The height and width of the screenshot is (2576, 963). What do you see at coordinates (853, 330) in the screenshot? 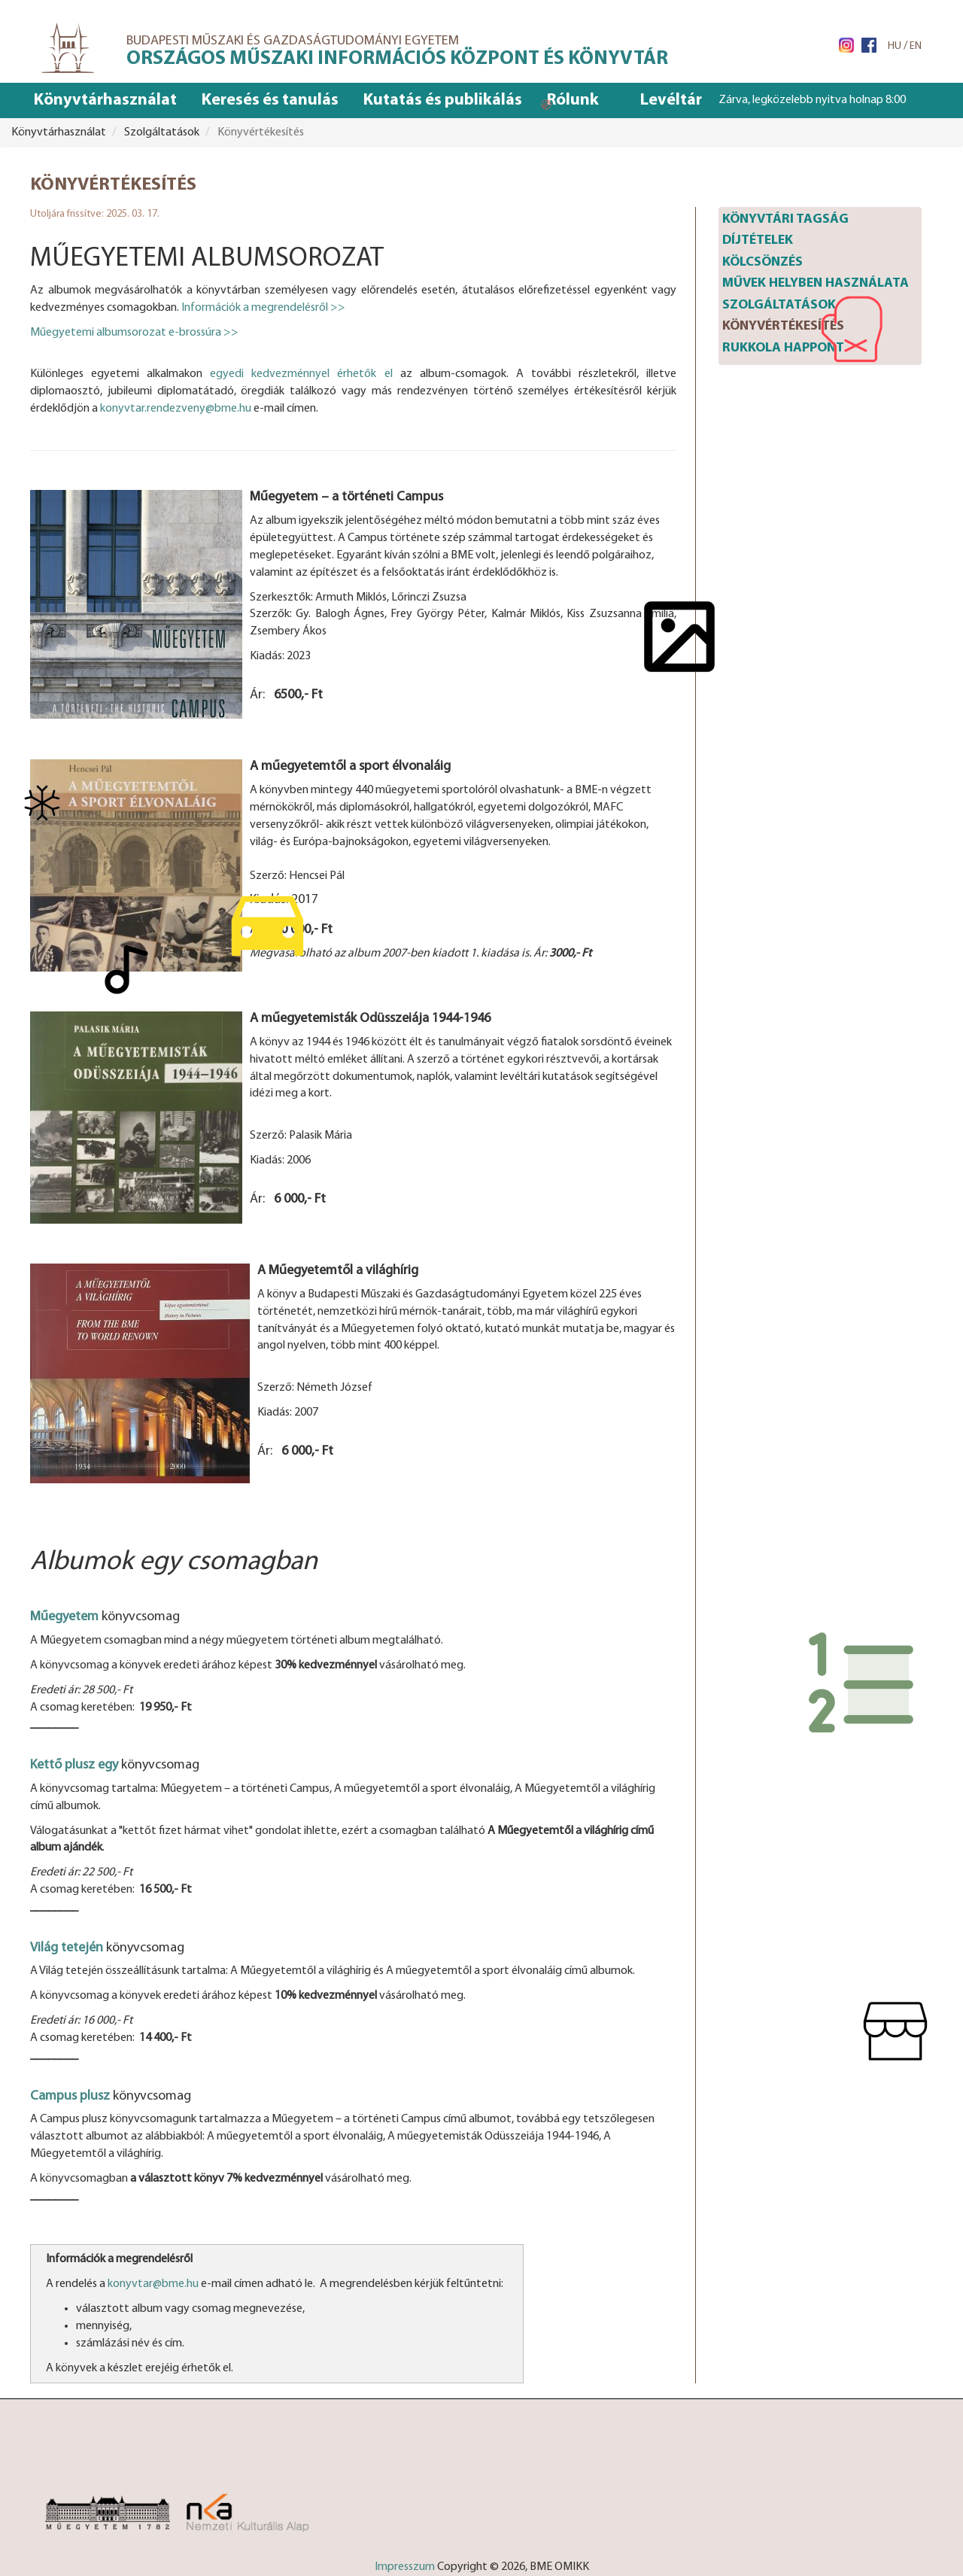
I see `access boxing or combat sports content` at bounding box center [853, 330].